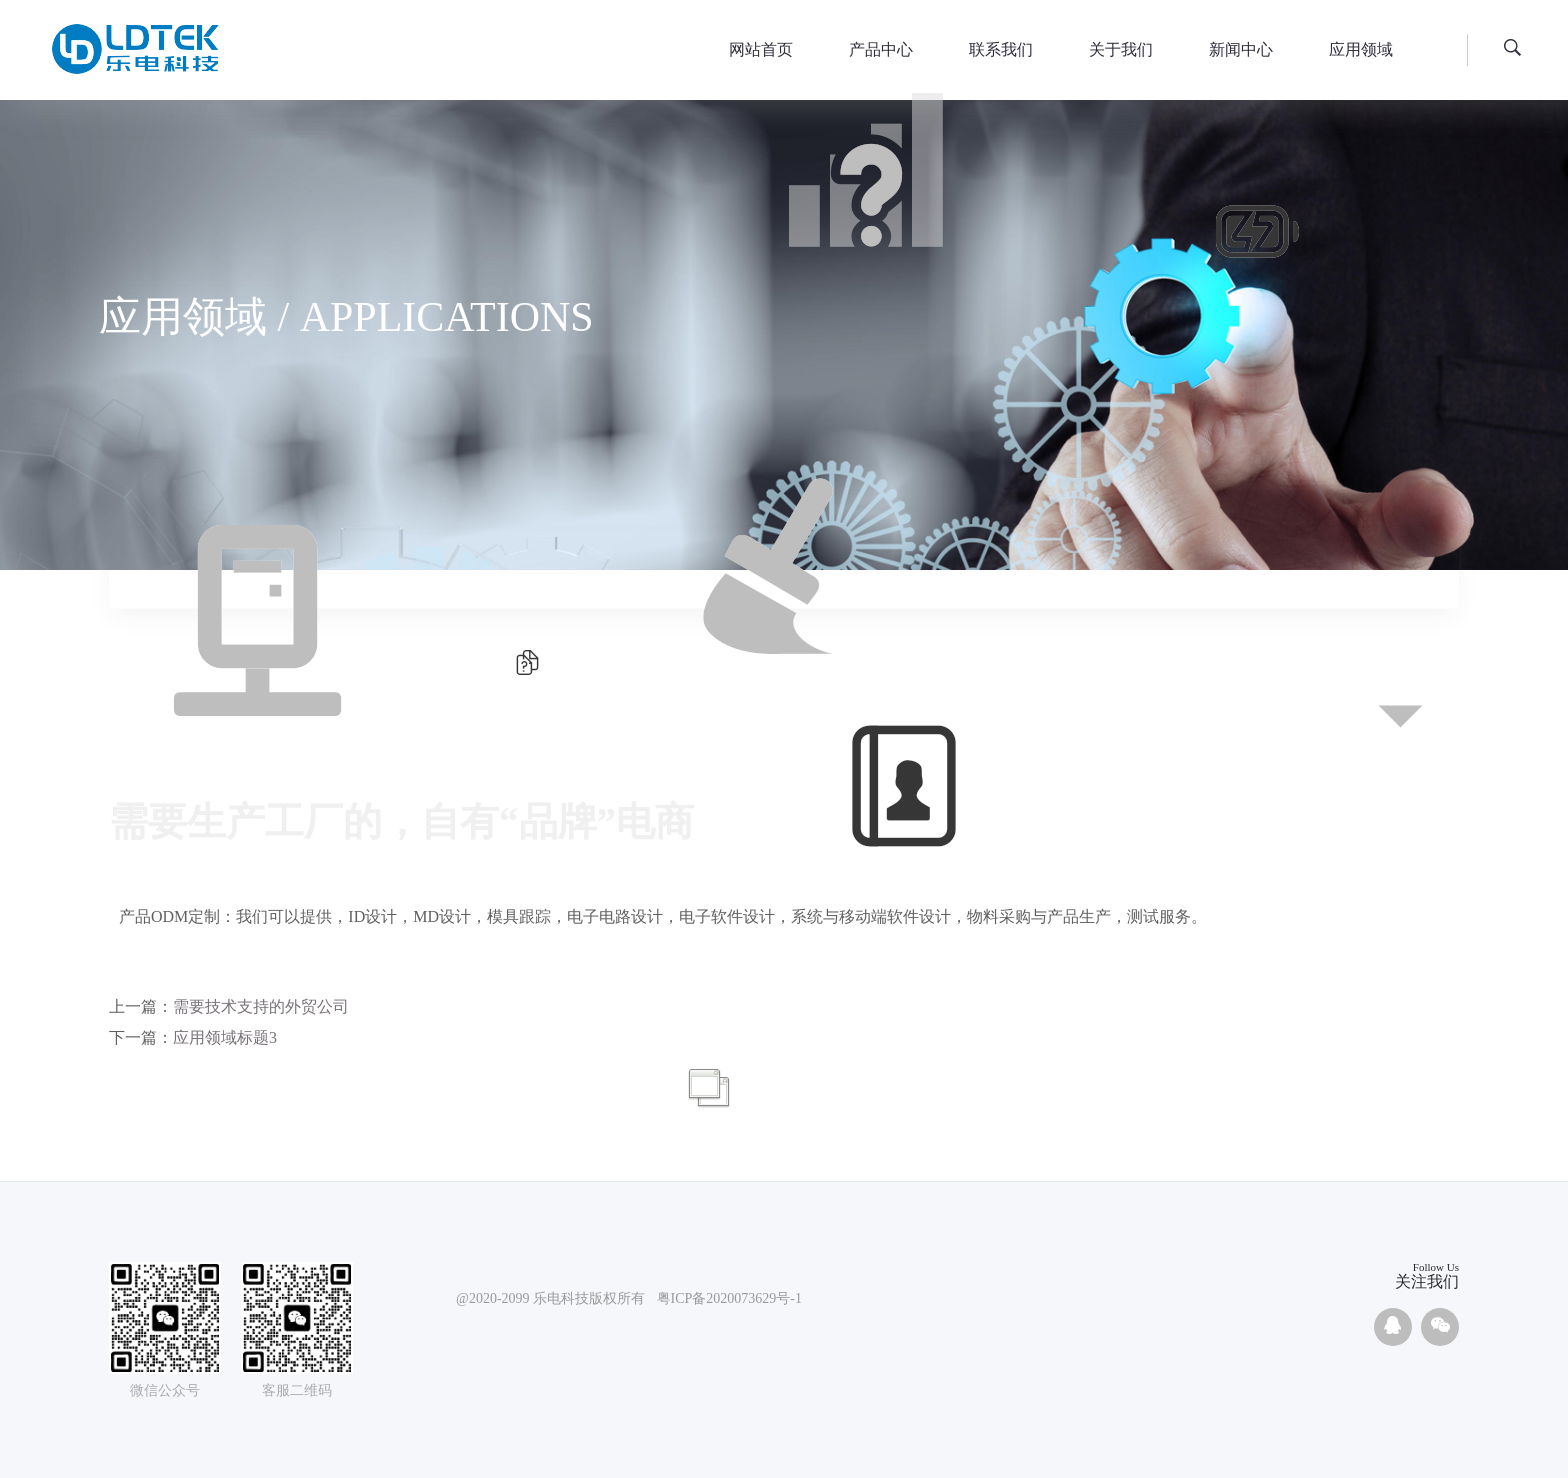 The height and width of the screenshot is (1478, 1568). What do you see at coordinates (269, 620) in the screenshot?
I see `access network server settings` at bounding box center [269, 620].